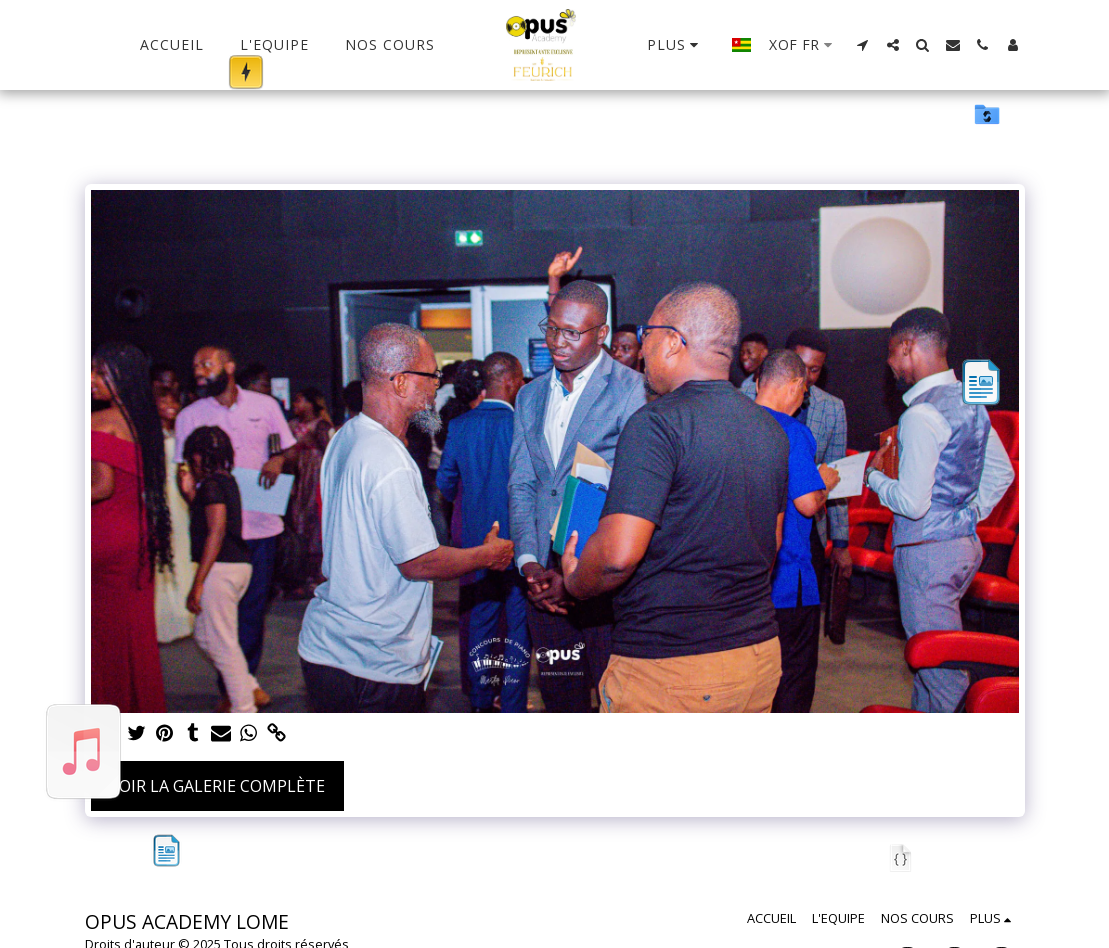 The image size is (1109, 948). I want to click on an audio file type indicator, so click(83, 751).